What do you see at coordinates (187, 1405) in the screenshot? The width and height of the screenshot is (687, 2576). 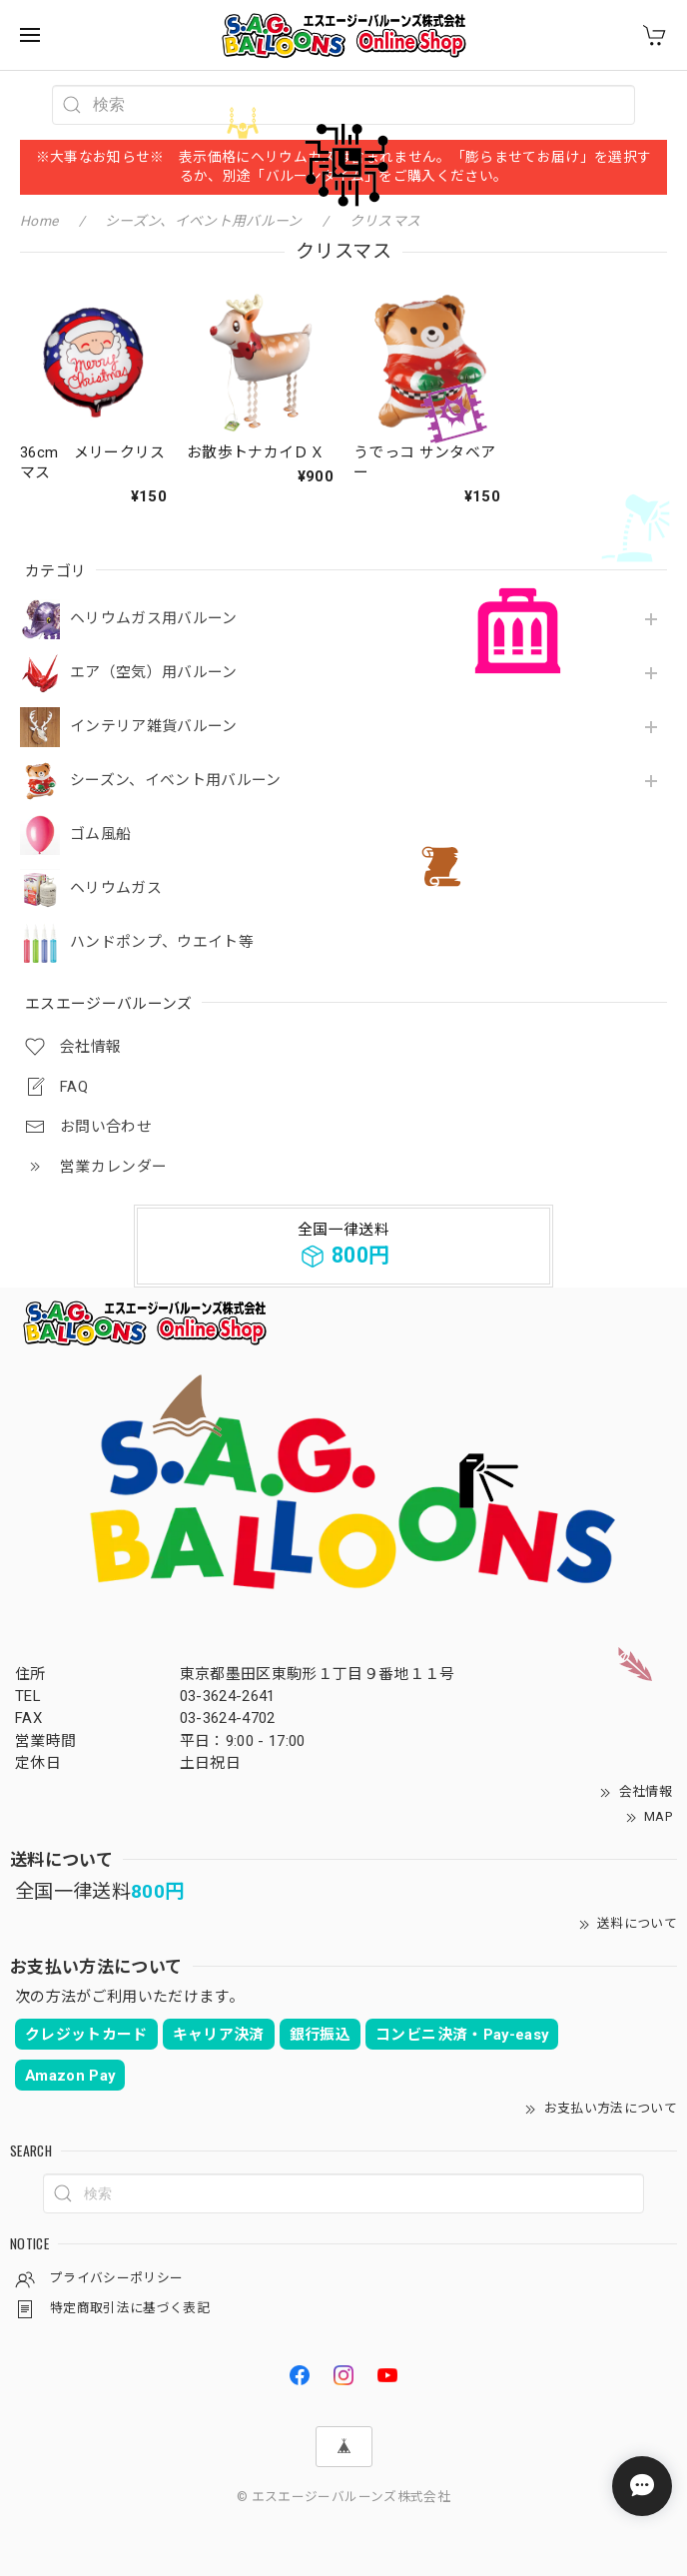 I see `indicates shark or dangerous water warning` at bounding box center [187, 1405].